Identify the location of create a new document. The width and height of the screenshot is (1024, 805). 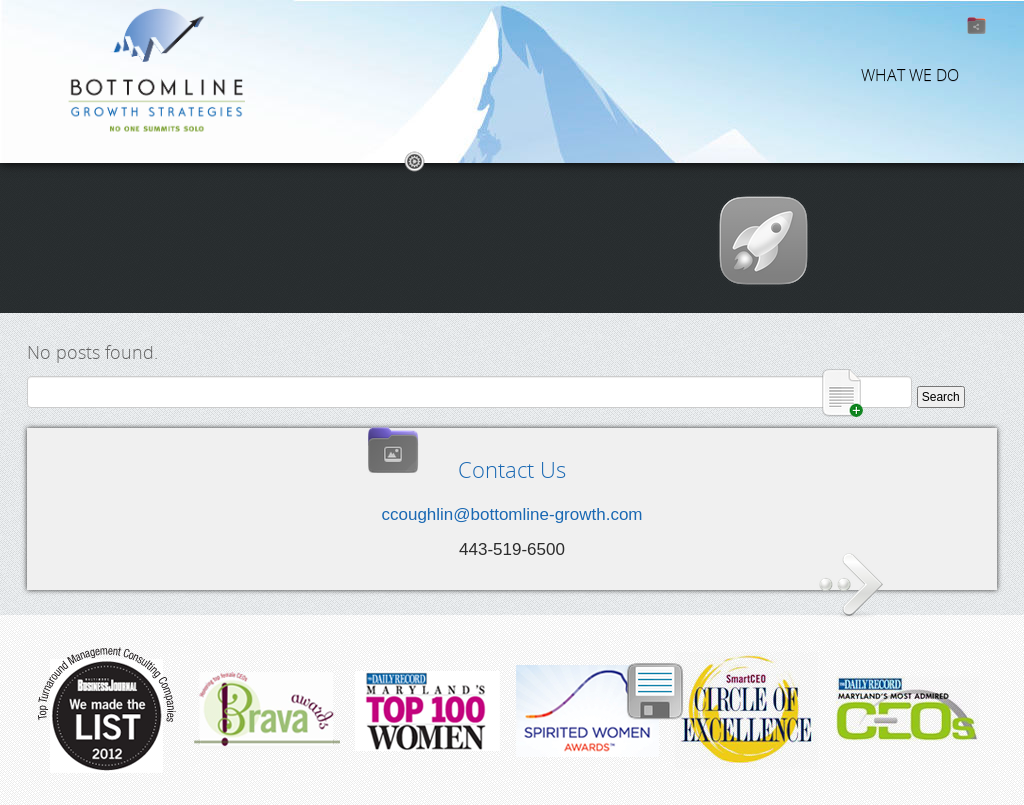
(841, 392).